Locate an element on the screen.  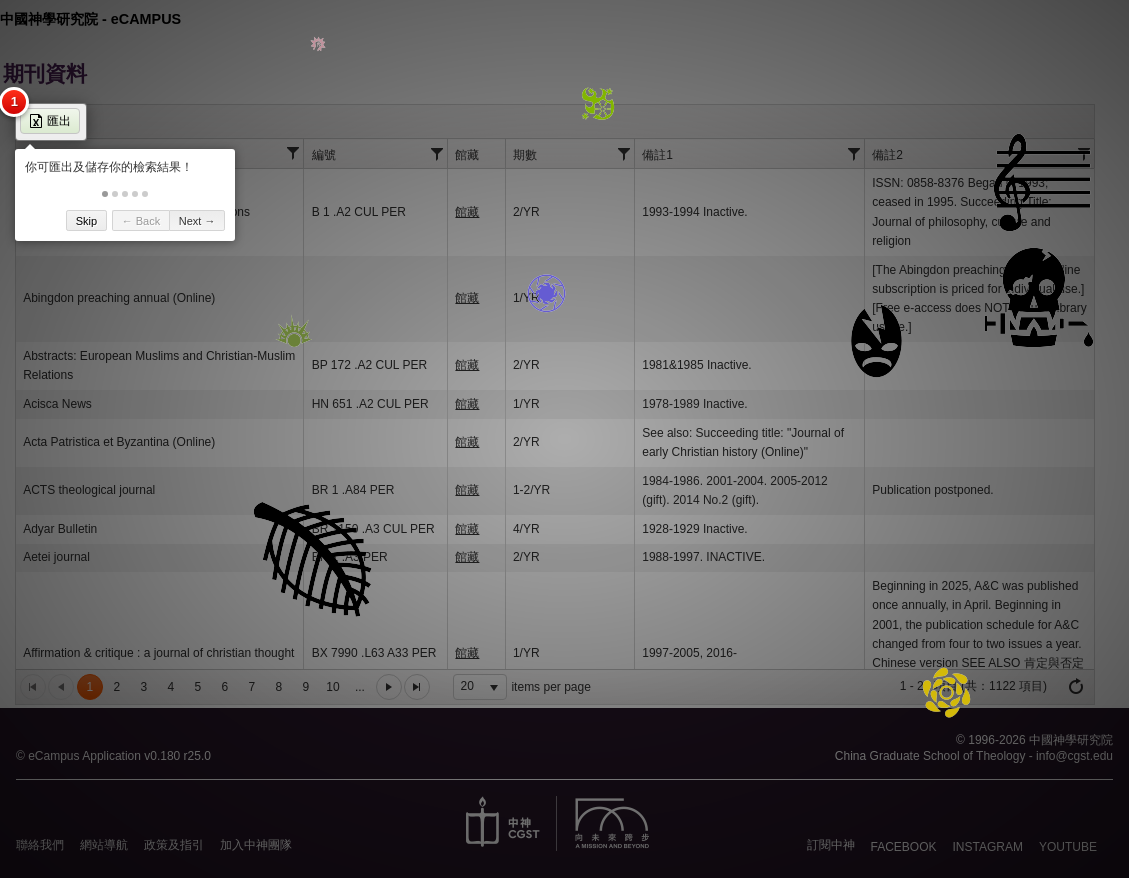
view sheet music or musical scores is located at coordinates (1043, 182).